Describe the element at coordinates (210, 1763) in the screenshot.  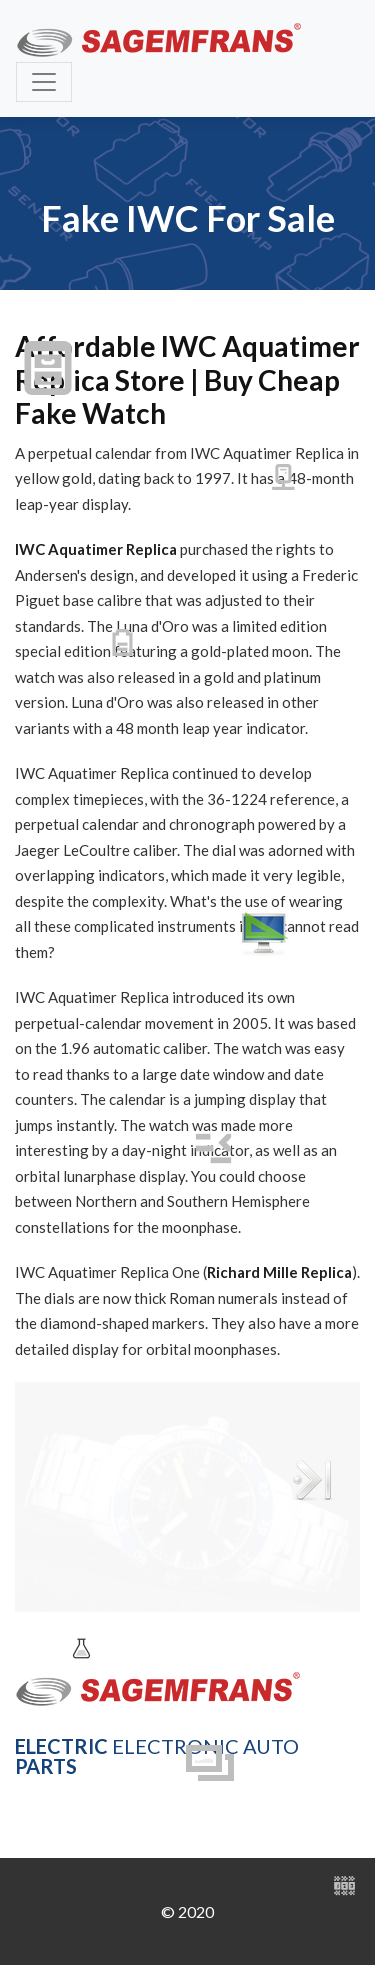
I see `indicates a photo or image collection` at that location.